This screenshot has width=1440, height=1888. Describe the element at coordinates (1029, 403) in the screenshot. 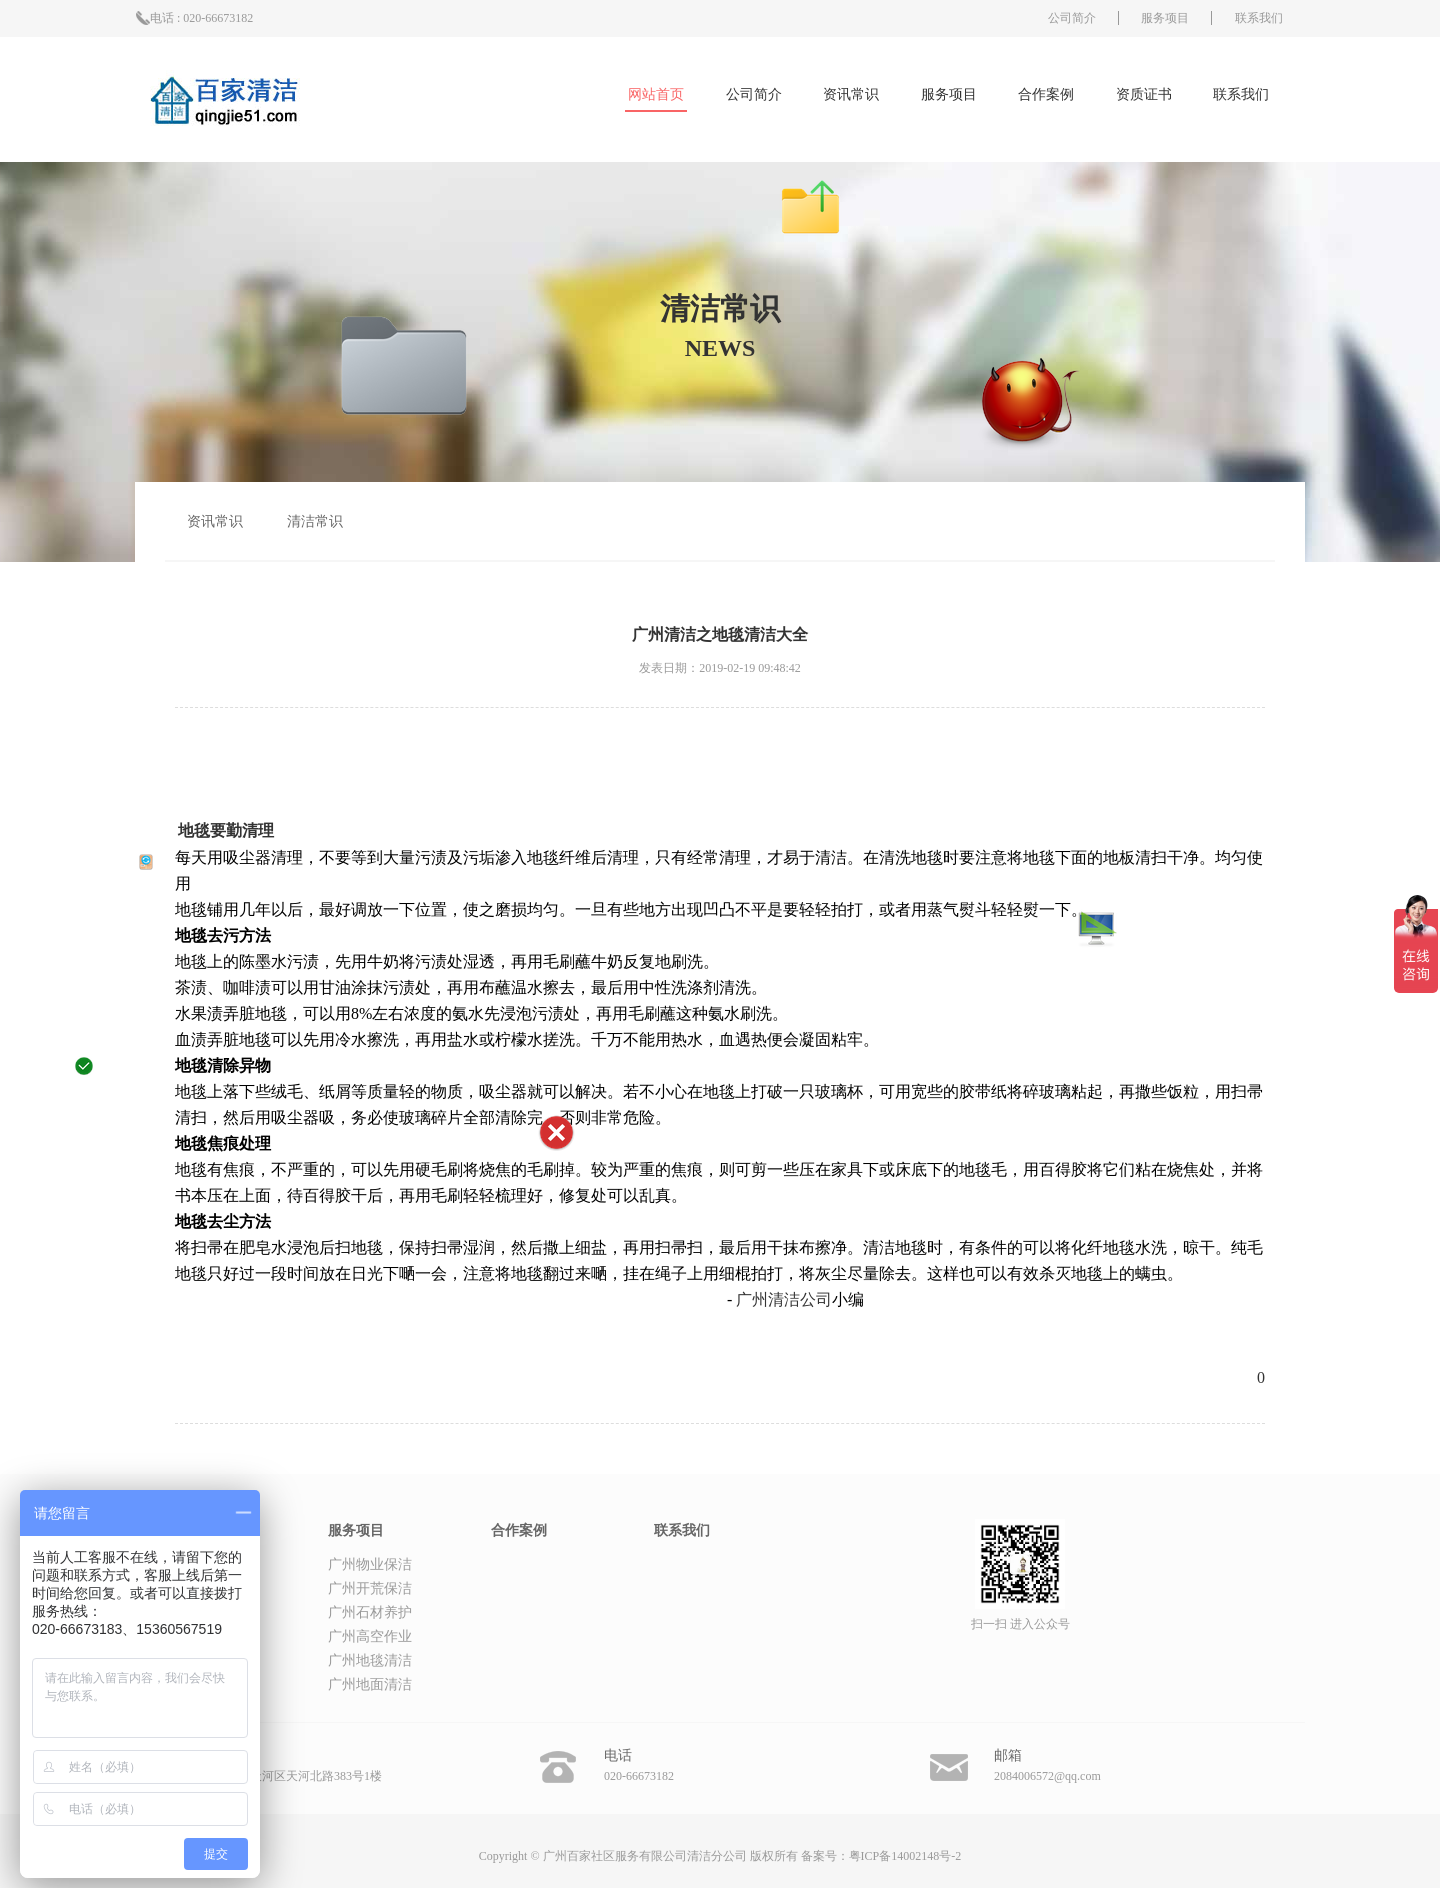

I see `indicates a mischievous or playful mood in chat` at that location.